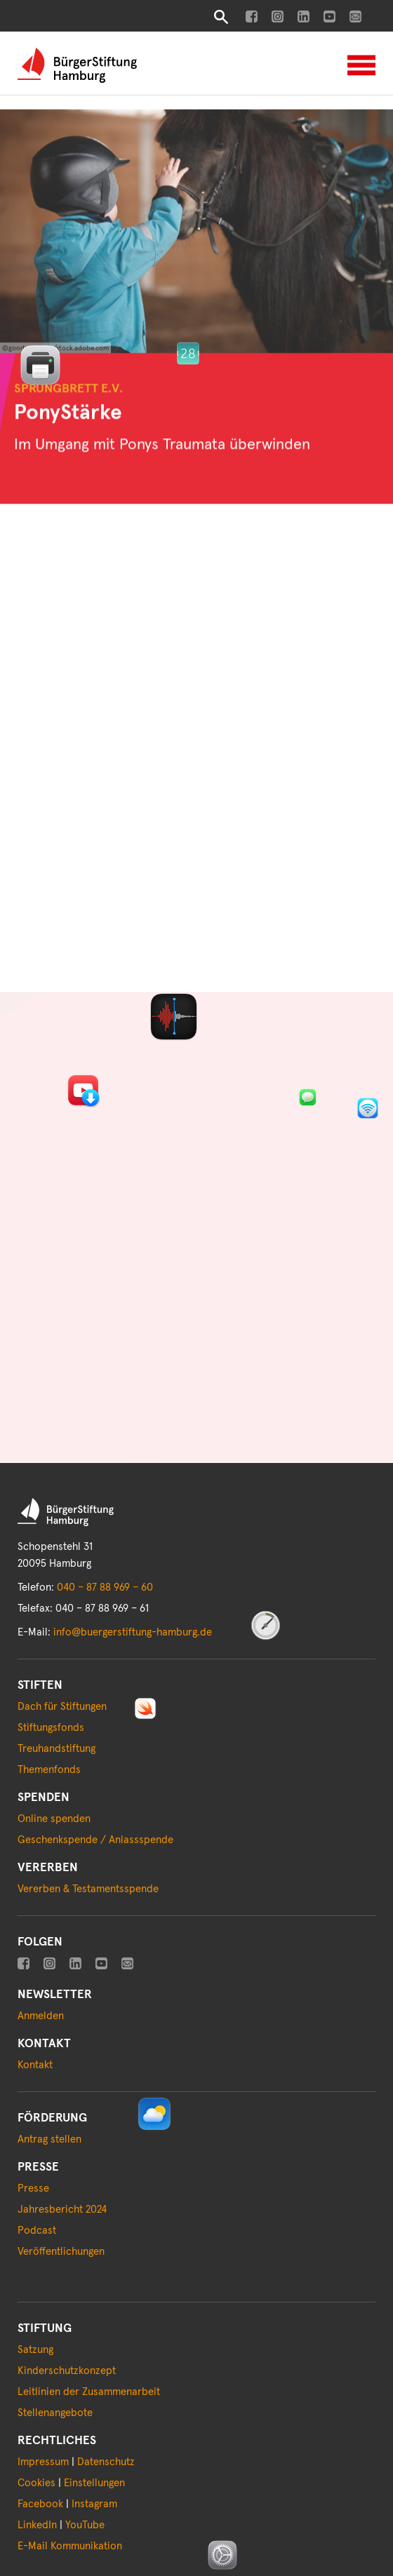 The height and width of the screenshot is (2576, 393). Describe the element at coordinates (222, 2555) in the screenshot. I see `open system settings or preferences` at that location.